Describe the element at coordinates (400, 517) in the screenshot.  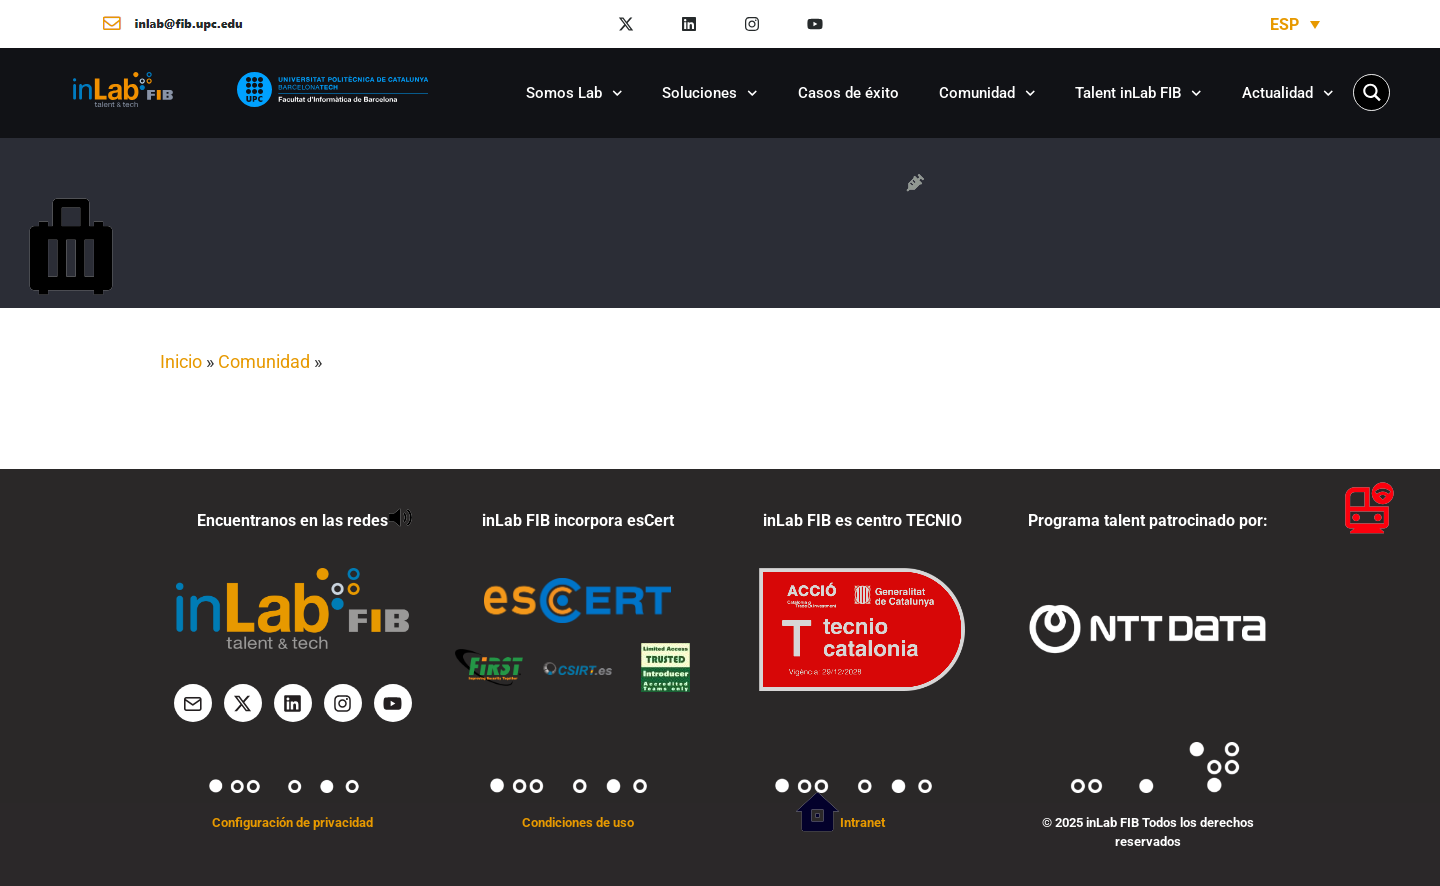
I see `increase or adjust volume level` at that location.